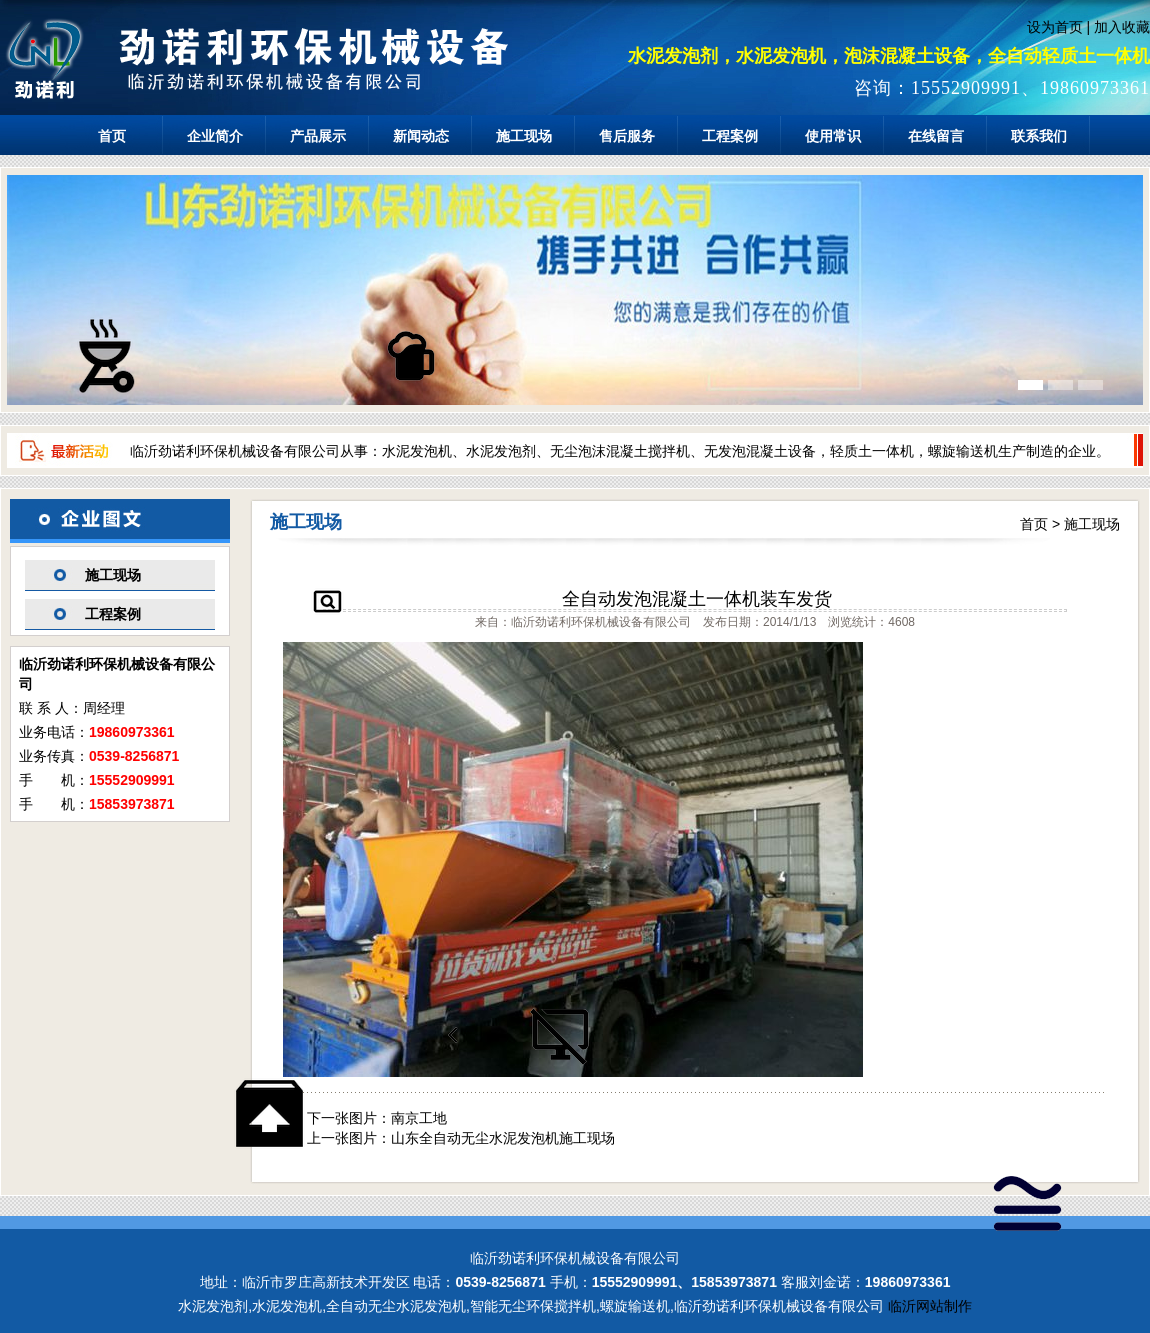  Describe the element at coordinates (453, 1035) in the screenshot. I see `go back to the previous screen` at that location.